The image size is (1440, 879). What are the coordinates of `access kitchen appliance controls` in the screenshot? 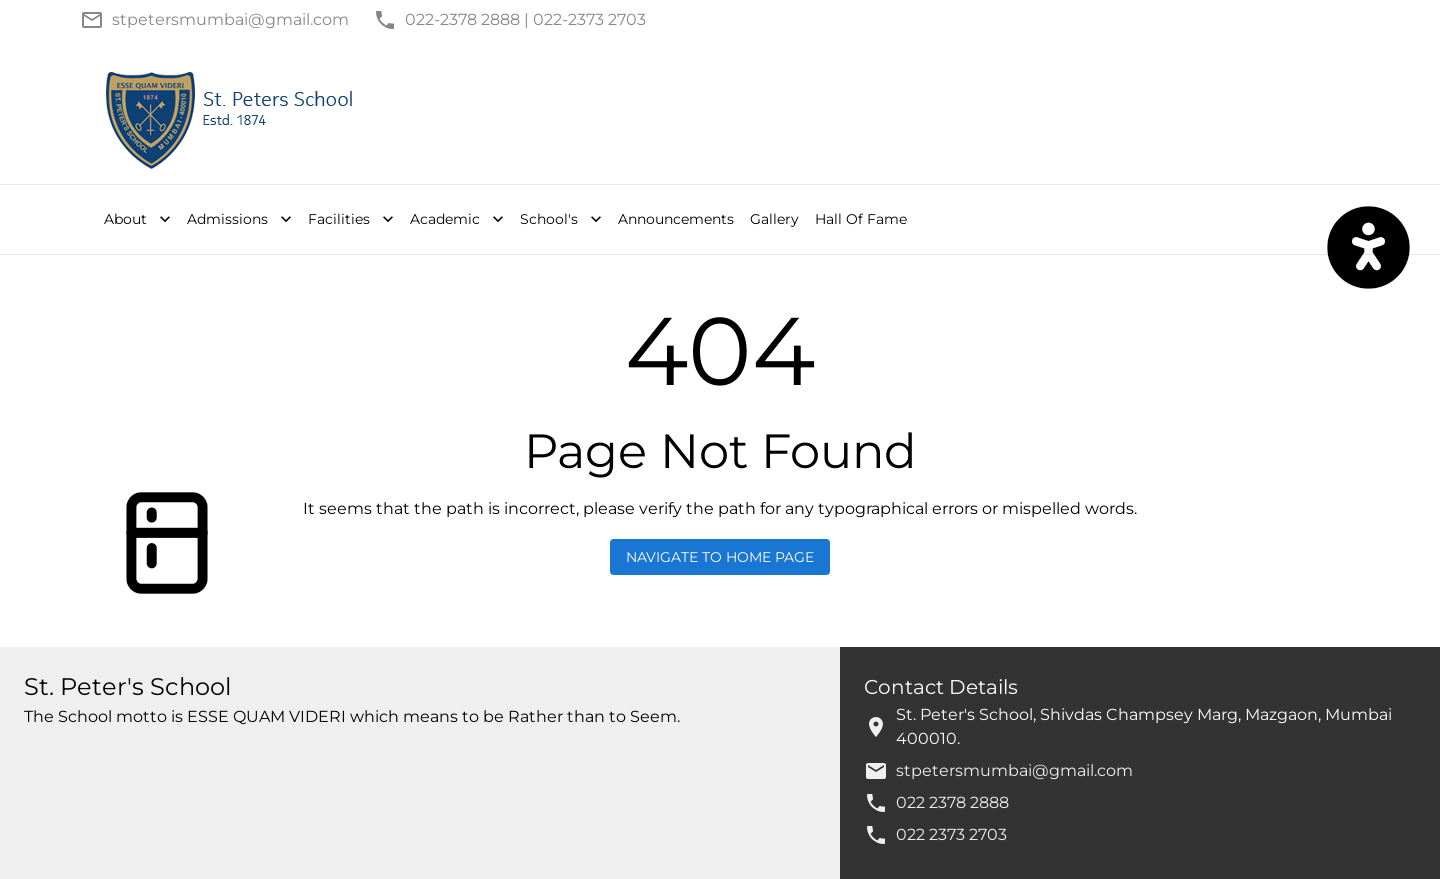 It's located at (167, 543).